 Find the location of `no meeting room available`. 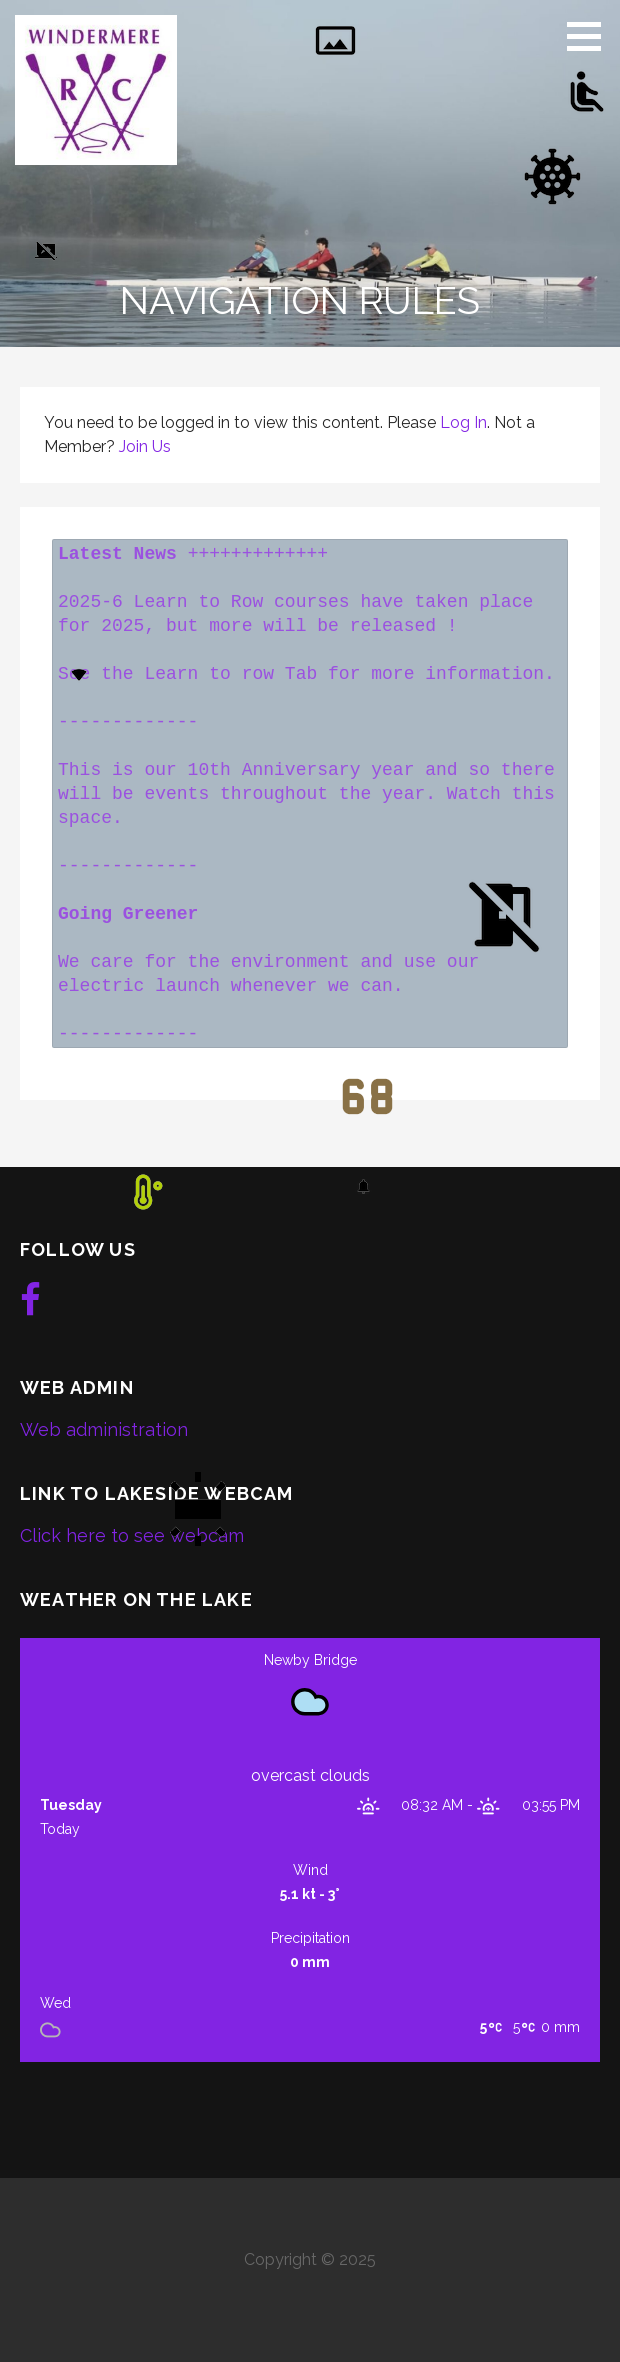

no meeting room available is located at coordinates (506, 915).